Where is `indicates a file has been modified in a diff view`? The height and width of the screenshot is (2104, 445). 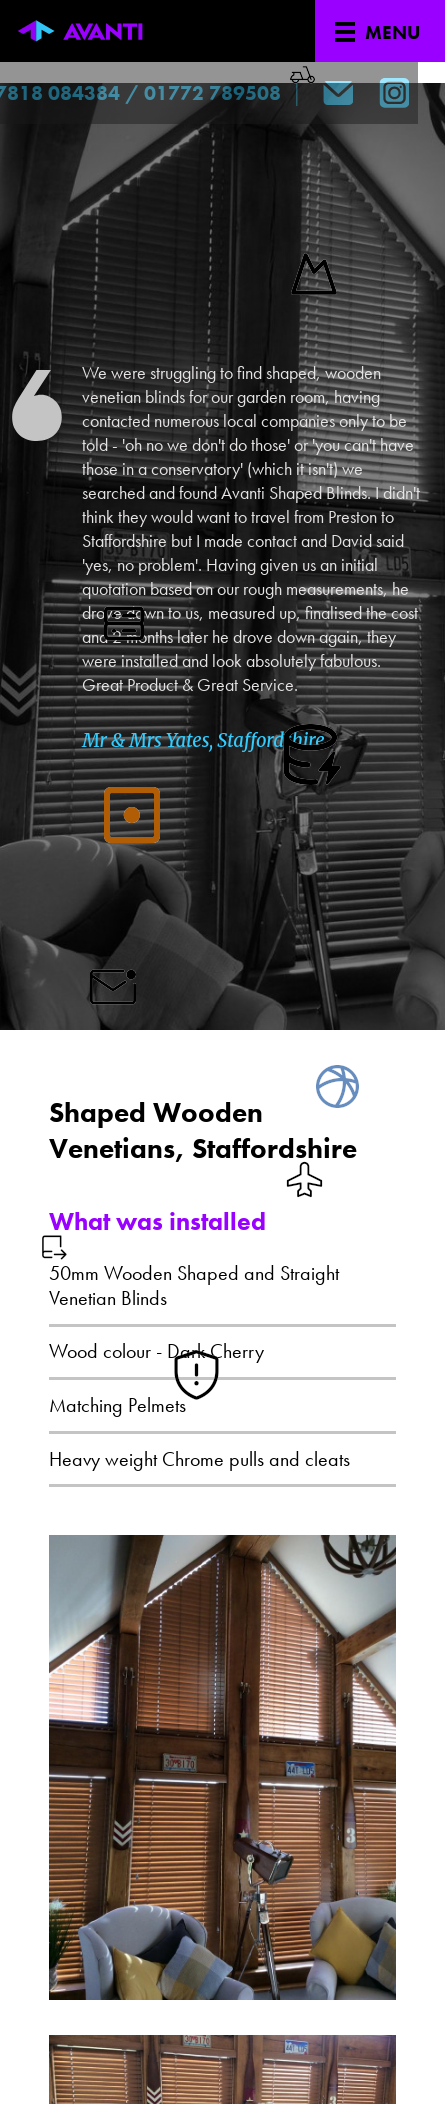
indicates a file has been modified in a diff view is located at coordinates (132, 815).